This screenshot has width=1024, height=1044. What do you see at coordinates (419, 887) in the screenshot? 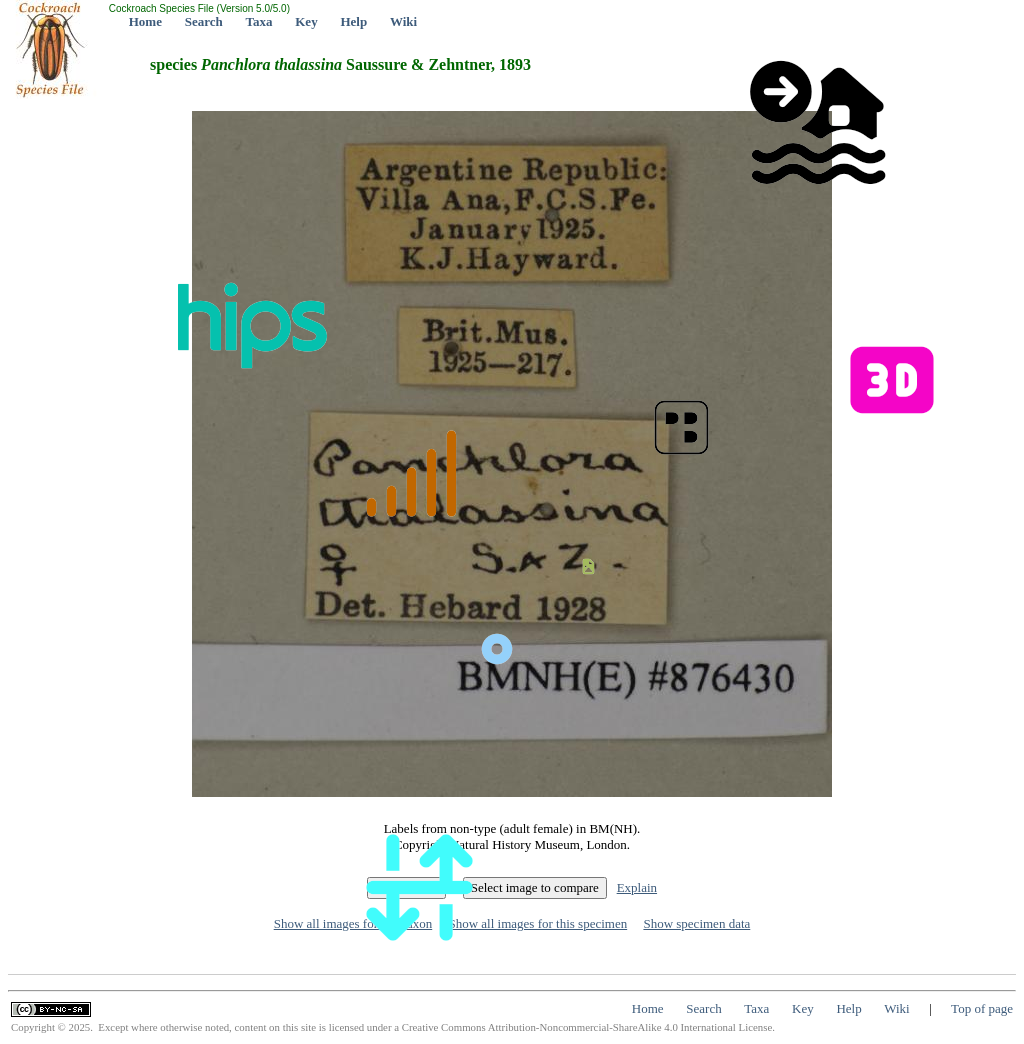
I see `swap or exchange items between two lists` at bounding box center [419, 887].